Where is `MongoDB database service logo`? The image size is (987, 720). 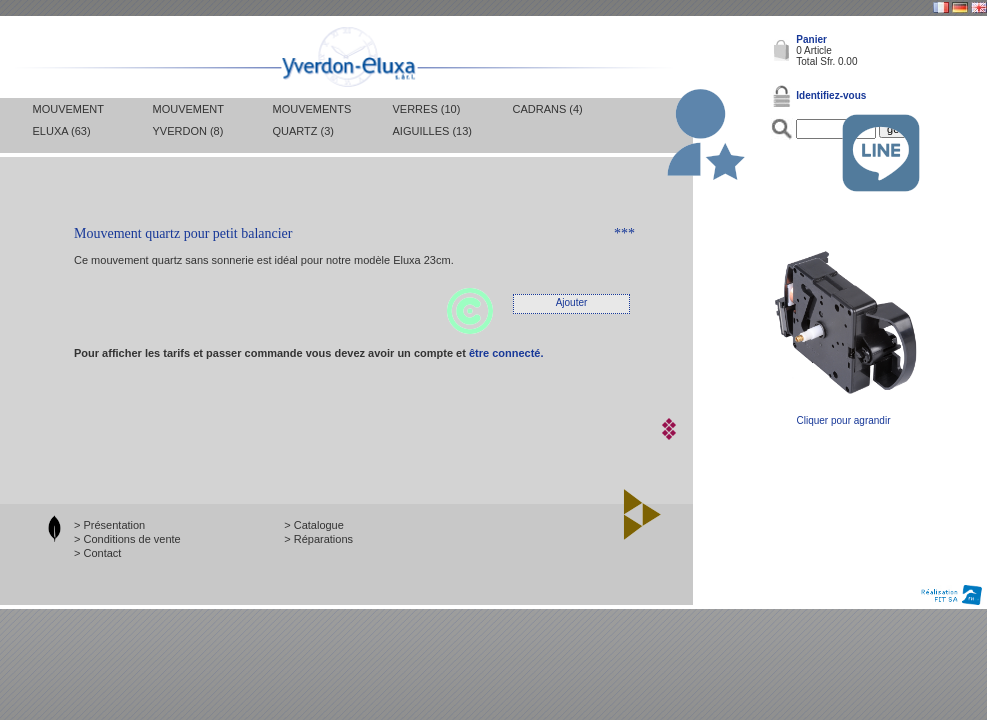
MongoDB database service logo is located at coordinates (54, 528).